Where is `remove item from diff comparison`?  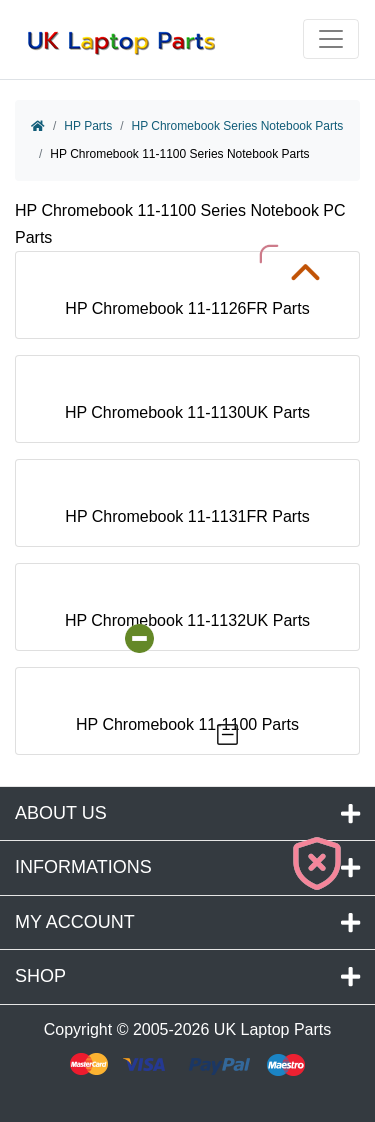 remove item from diff comparison is located at coordinates (227, 734).